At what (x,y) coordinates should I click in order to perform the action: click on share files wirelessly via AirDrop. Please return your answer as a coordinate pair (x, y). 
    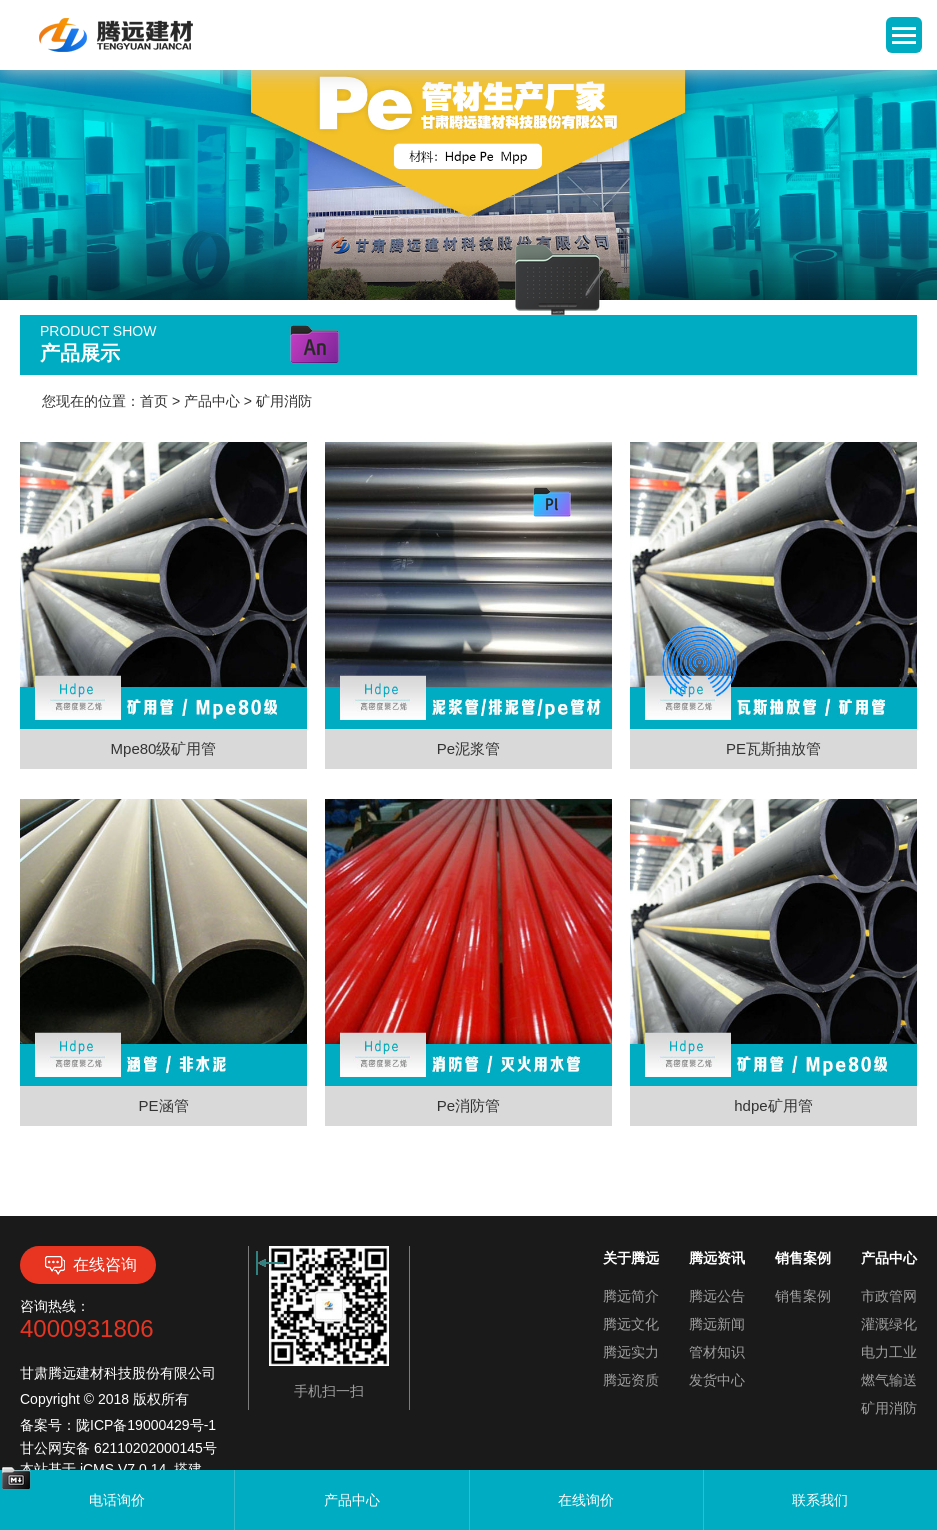
    Looking at the image, I should click on (699, 663).